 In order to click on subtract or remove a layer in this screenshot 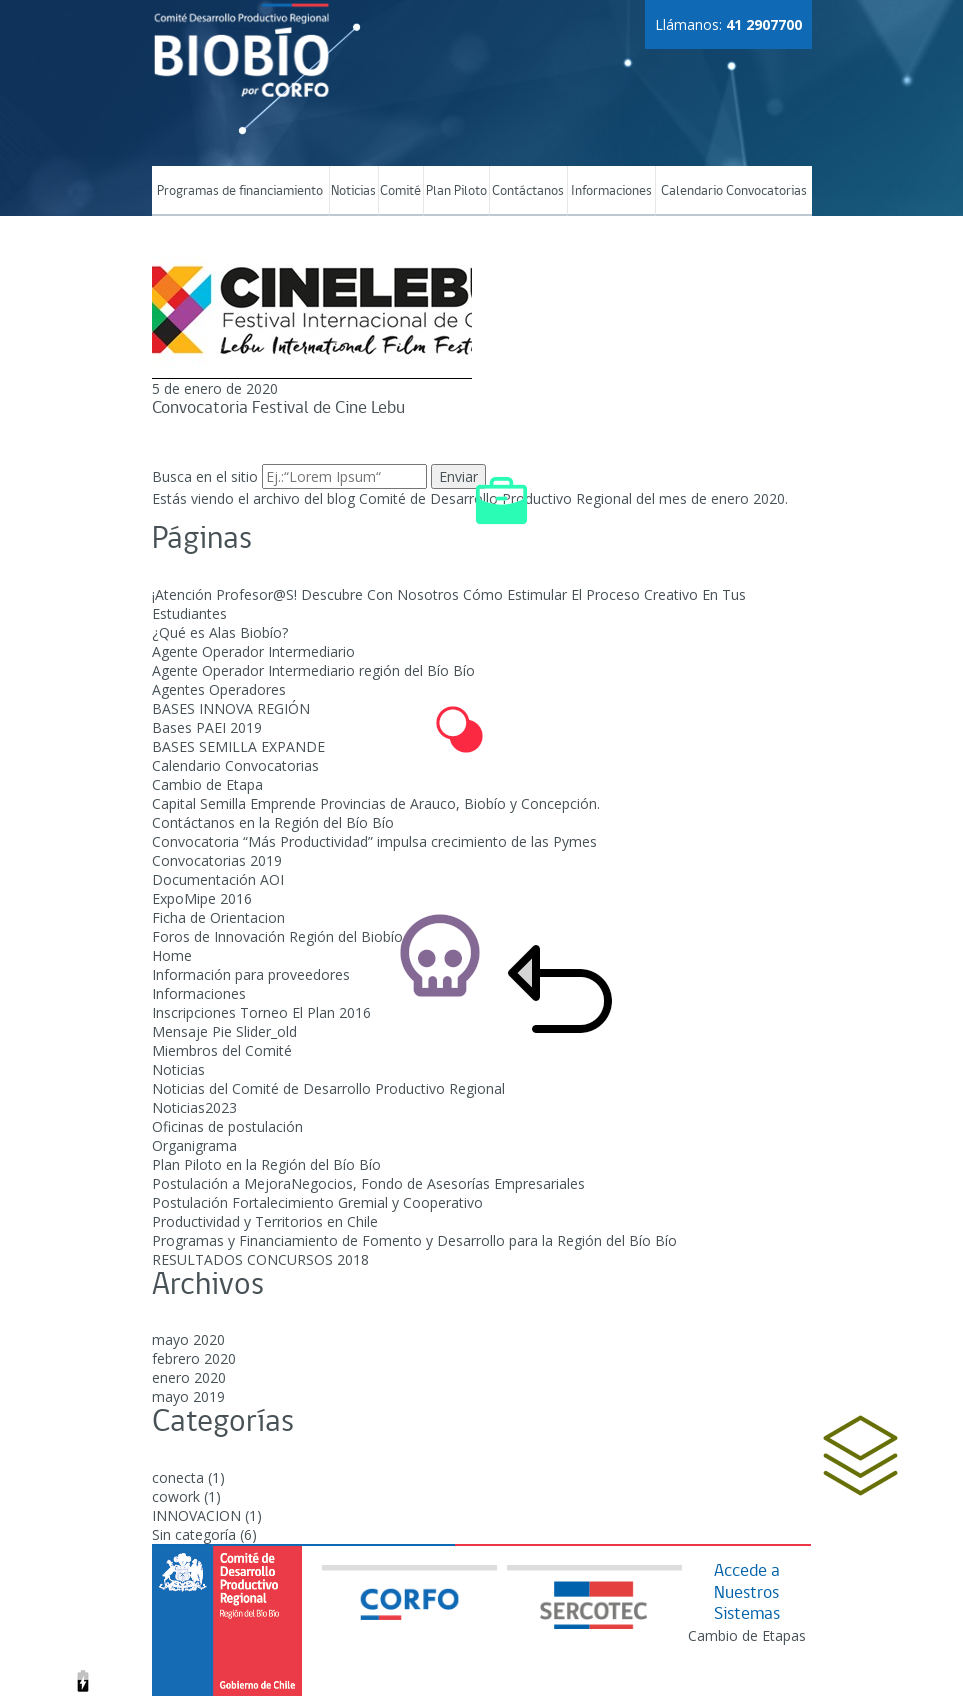, I will do `click(459, 729)`.